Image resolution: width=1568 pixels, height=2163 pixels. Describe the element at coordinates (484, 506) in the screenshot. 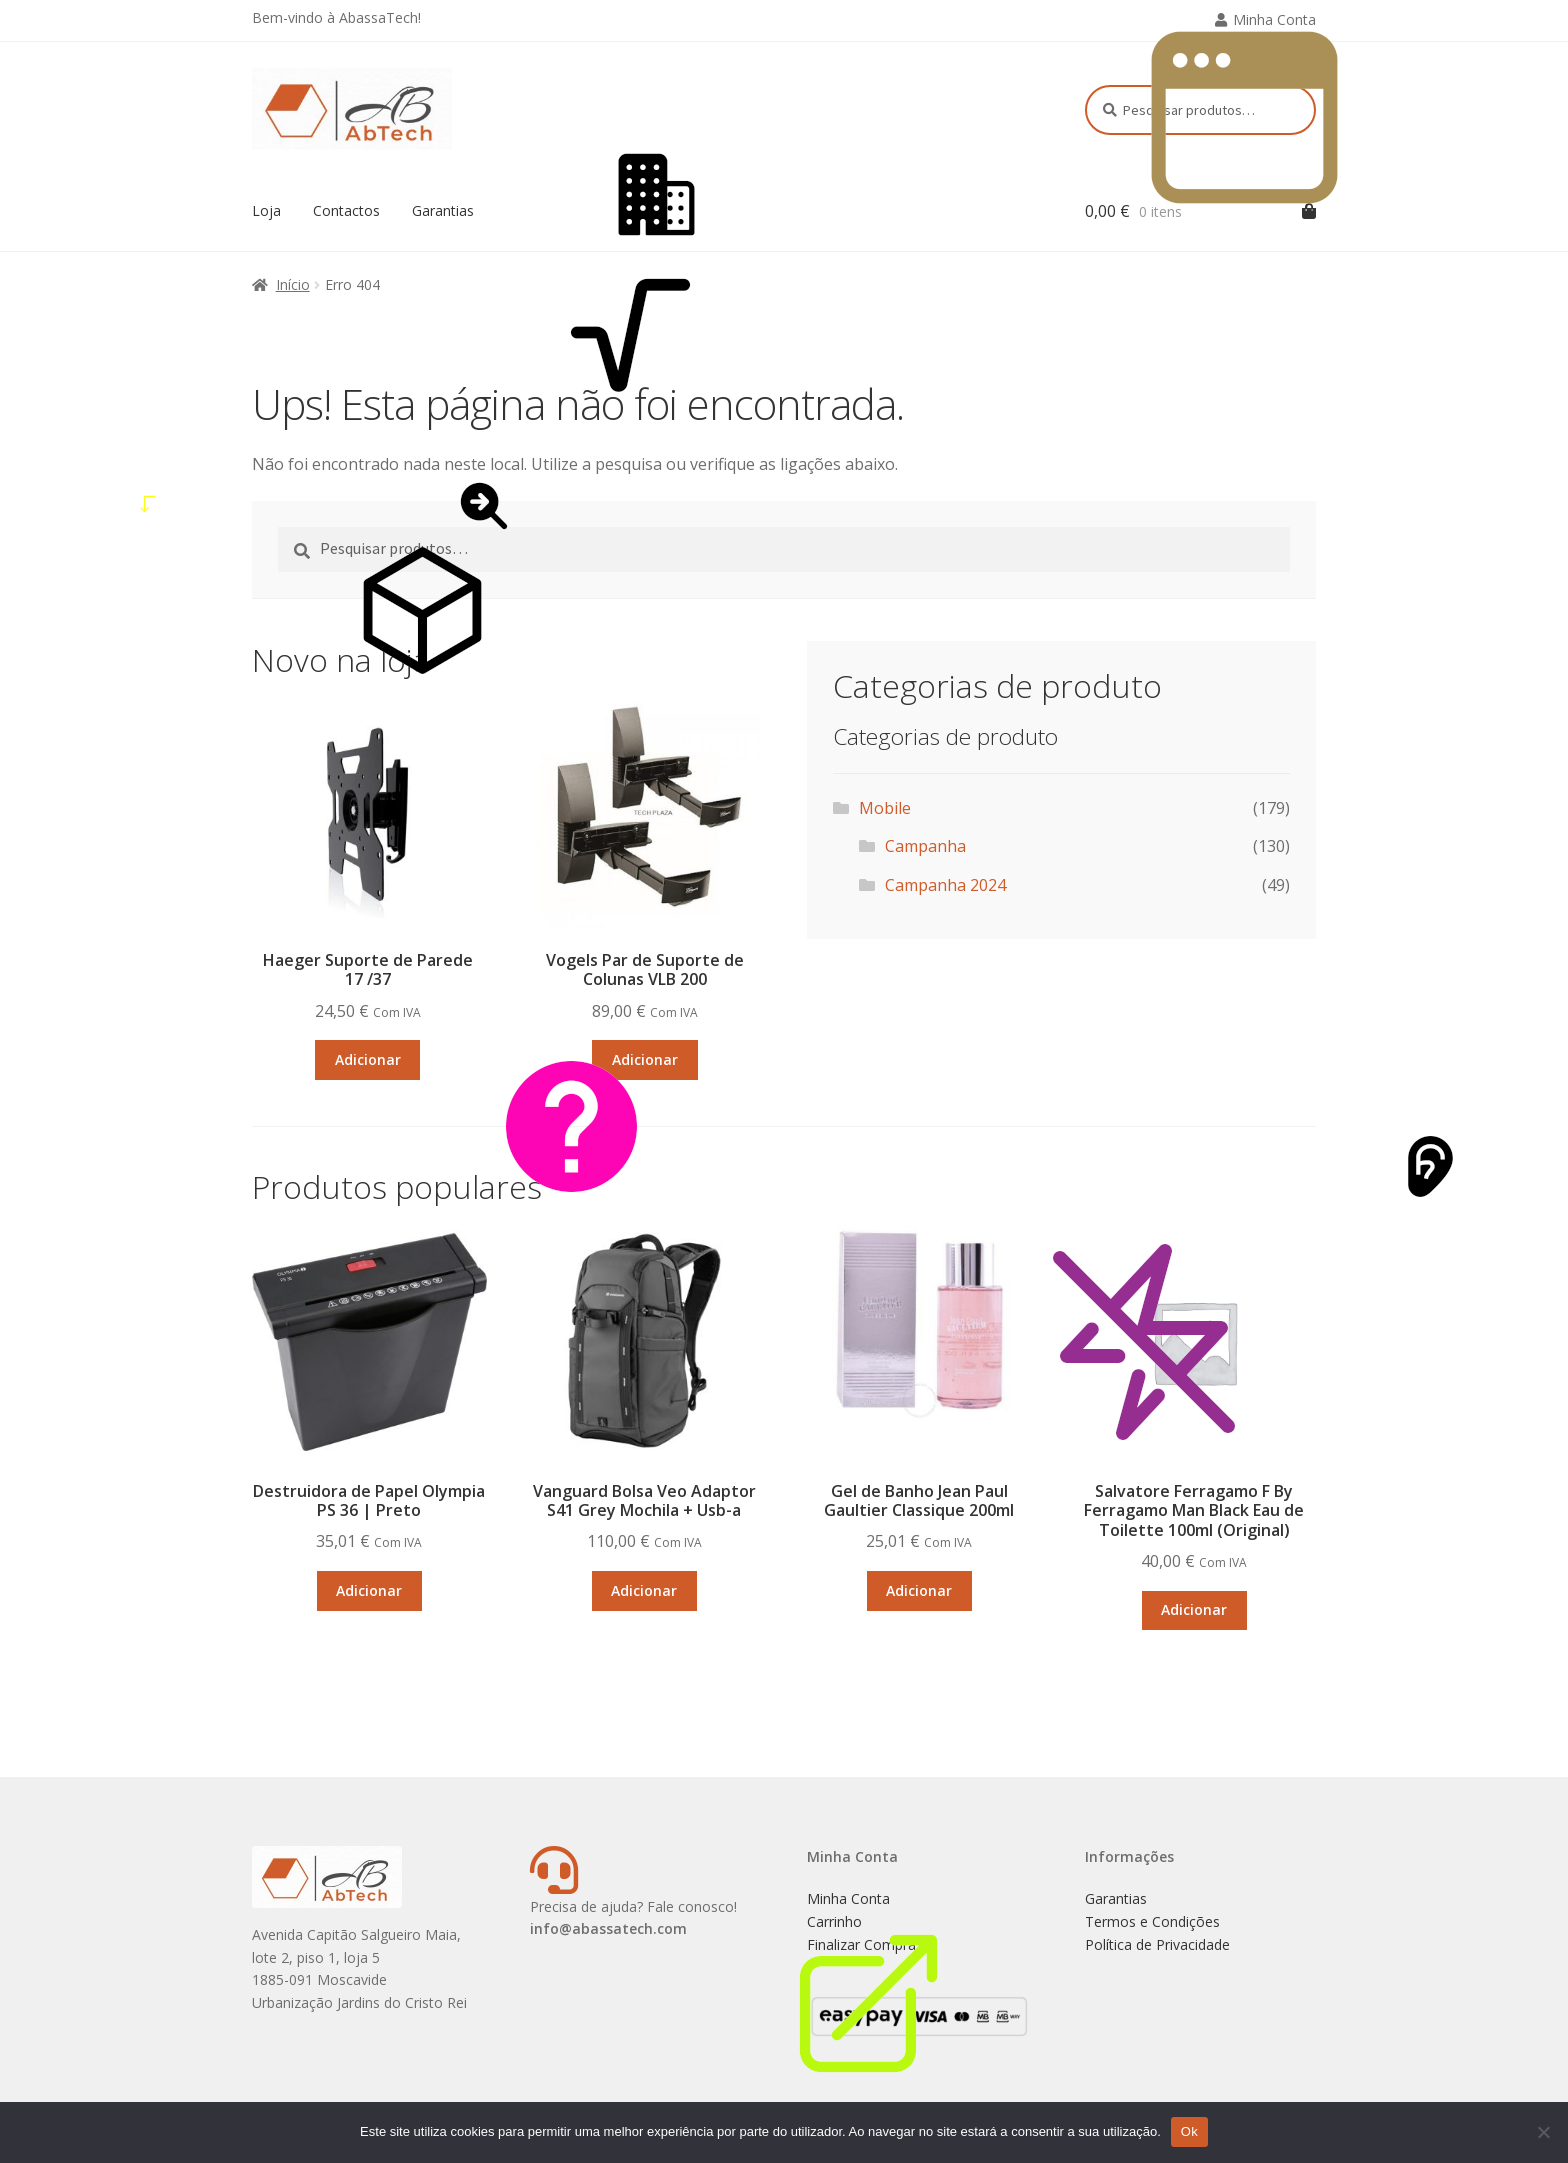

I see `search and navigate to result` at that location.